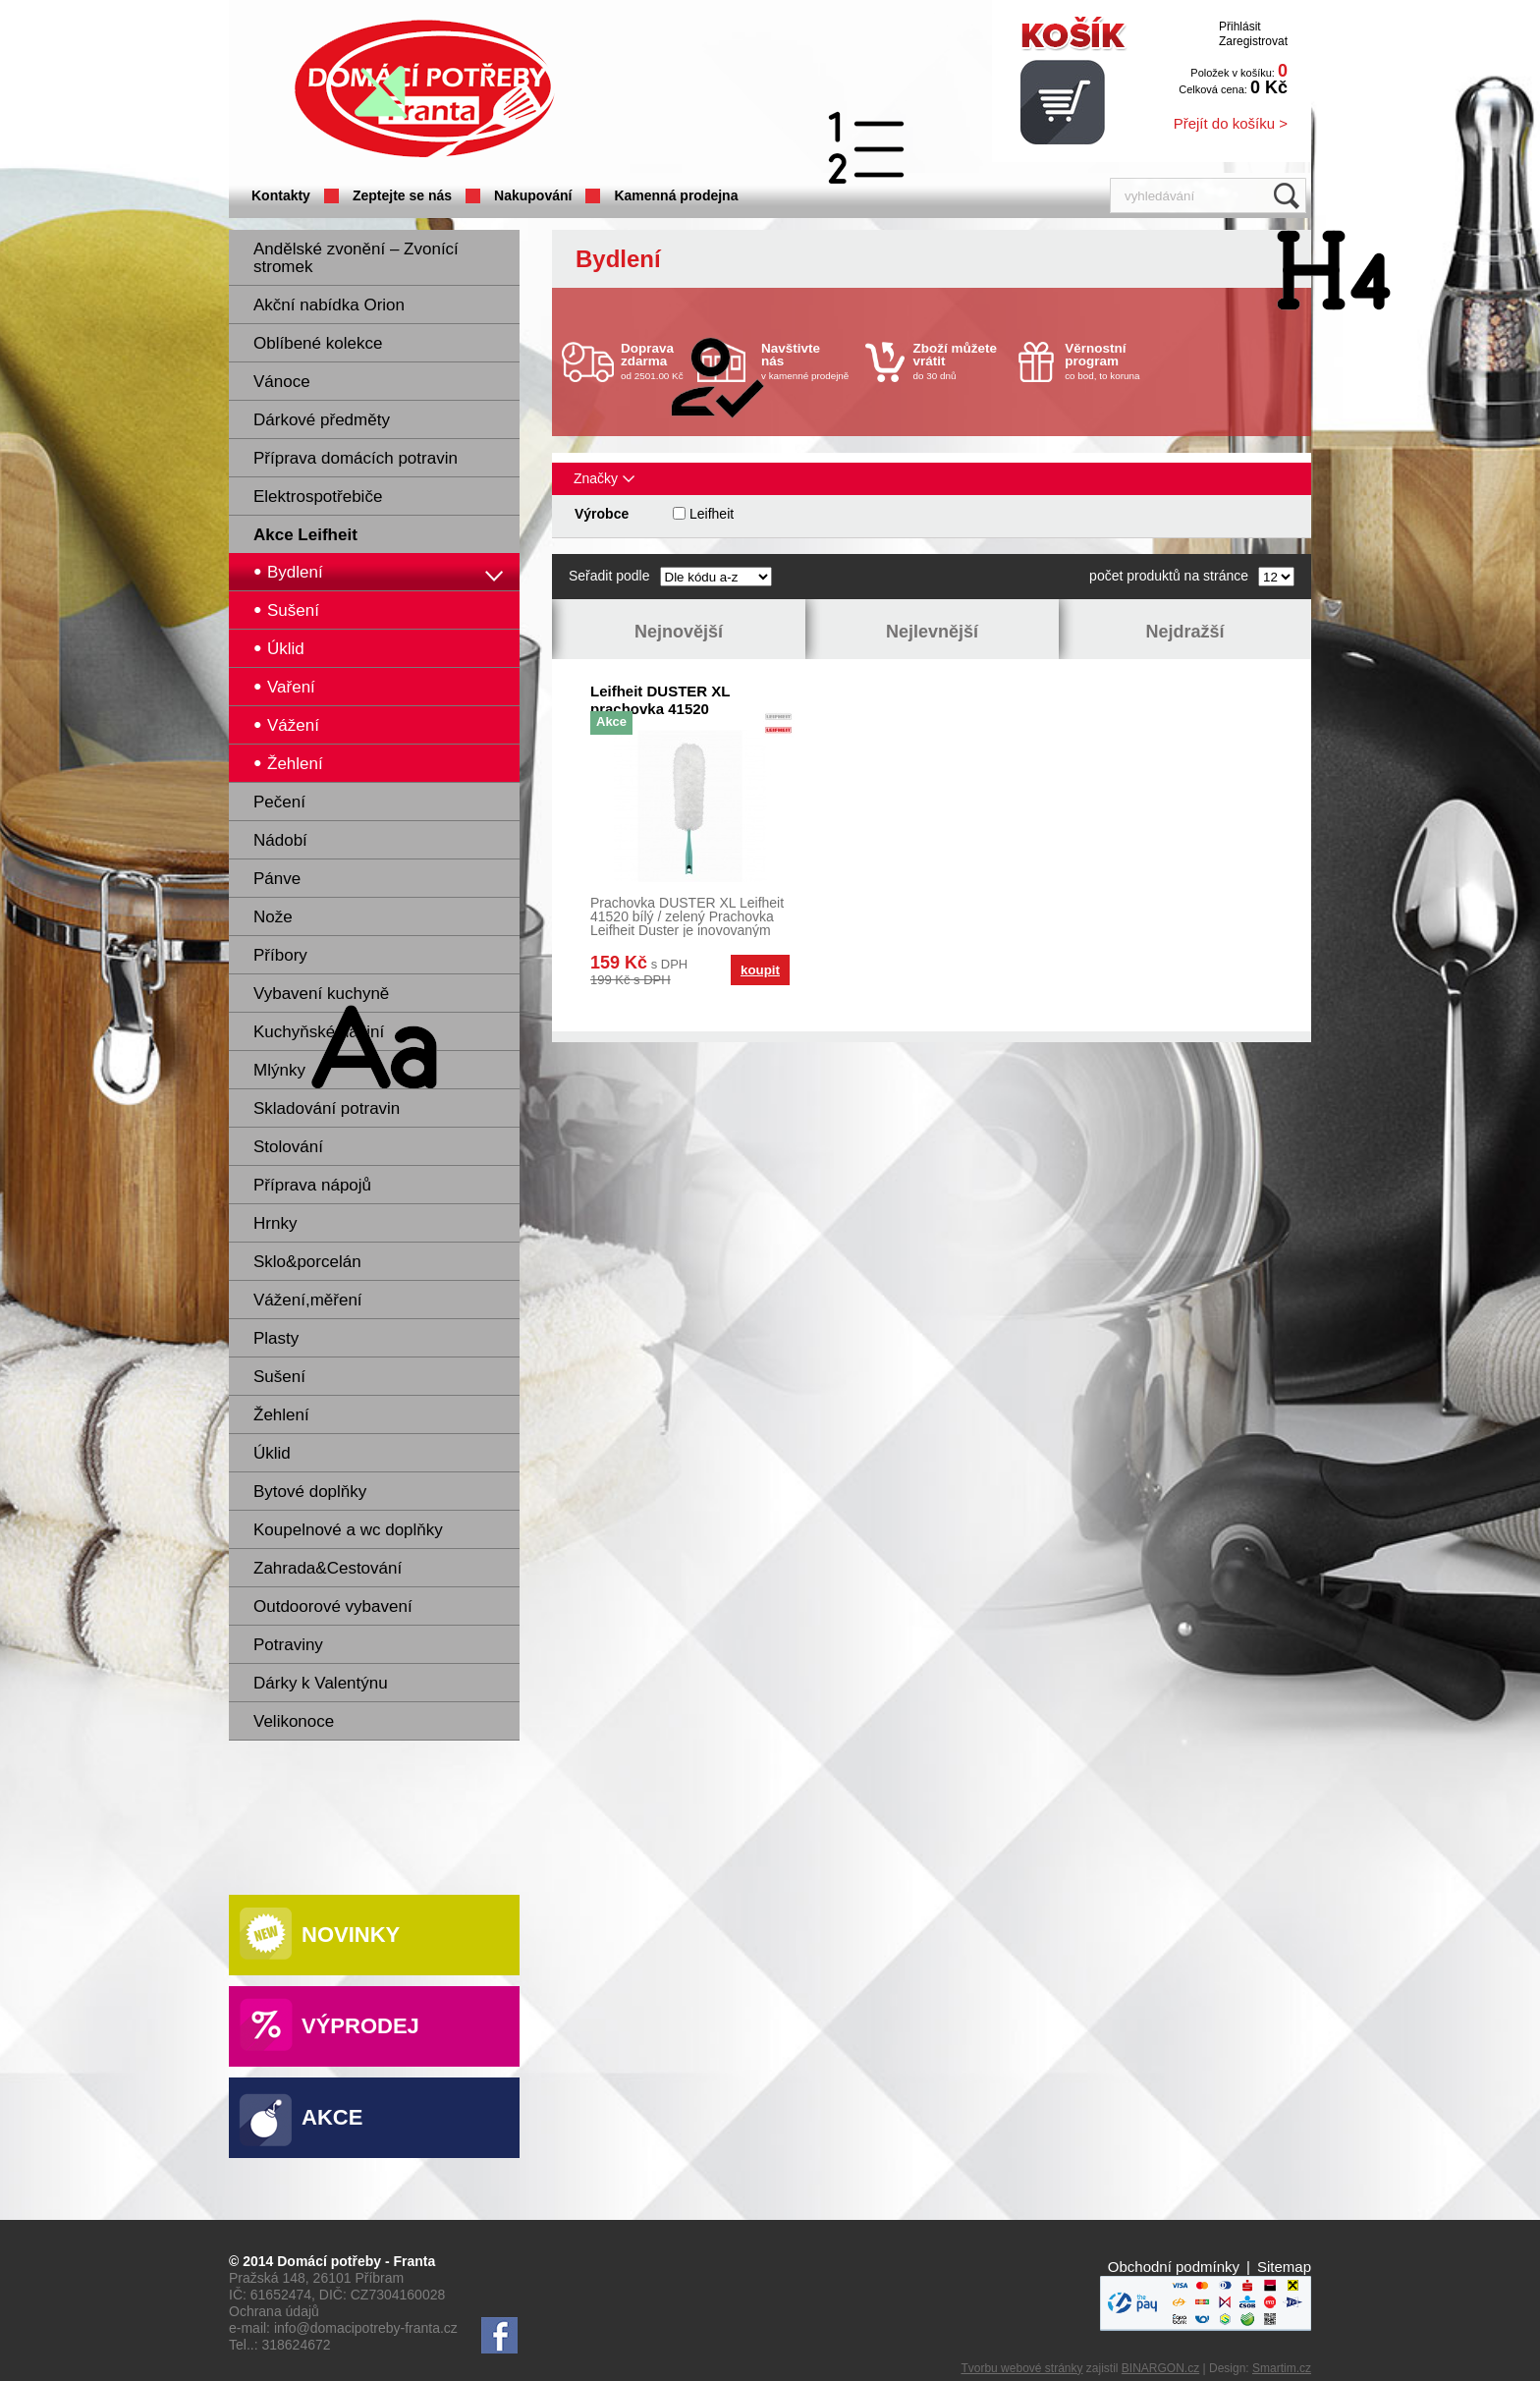 The width and height of the screenshot is (1540, 2381). I want to click on create a numbered list, so click(866, 149).